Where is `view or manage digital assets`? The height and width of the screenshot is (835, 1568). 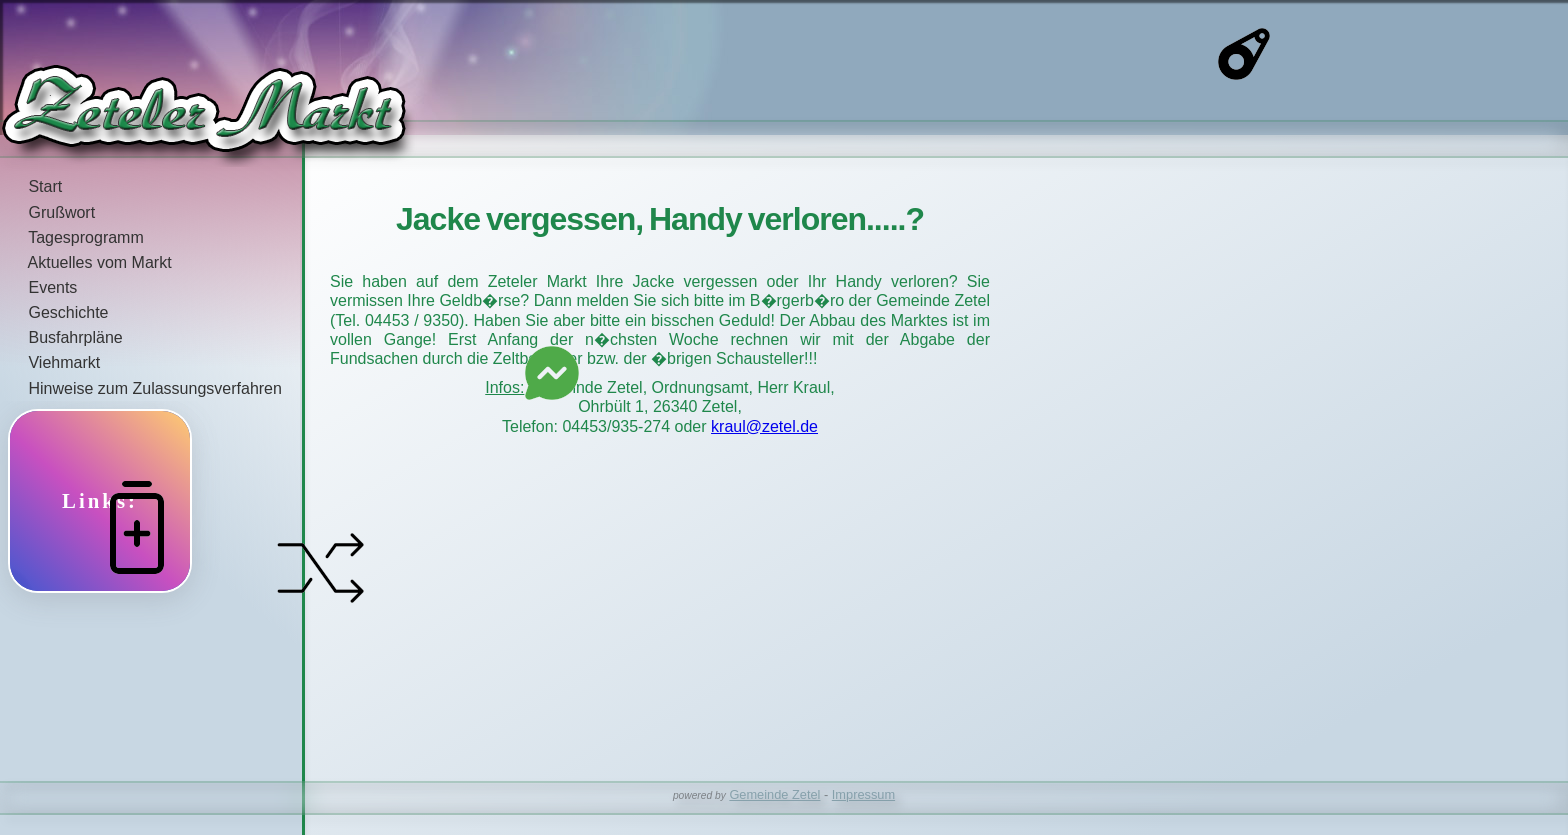 view or manage digital assets is located at coordinates (1244, 54).